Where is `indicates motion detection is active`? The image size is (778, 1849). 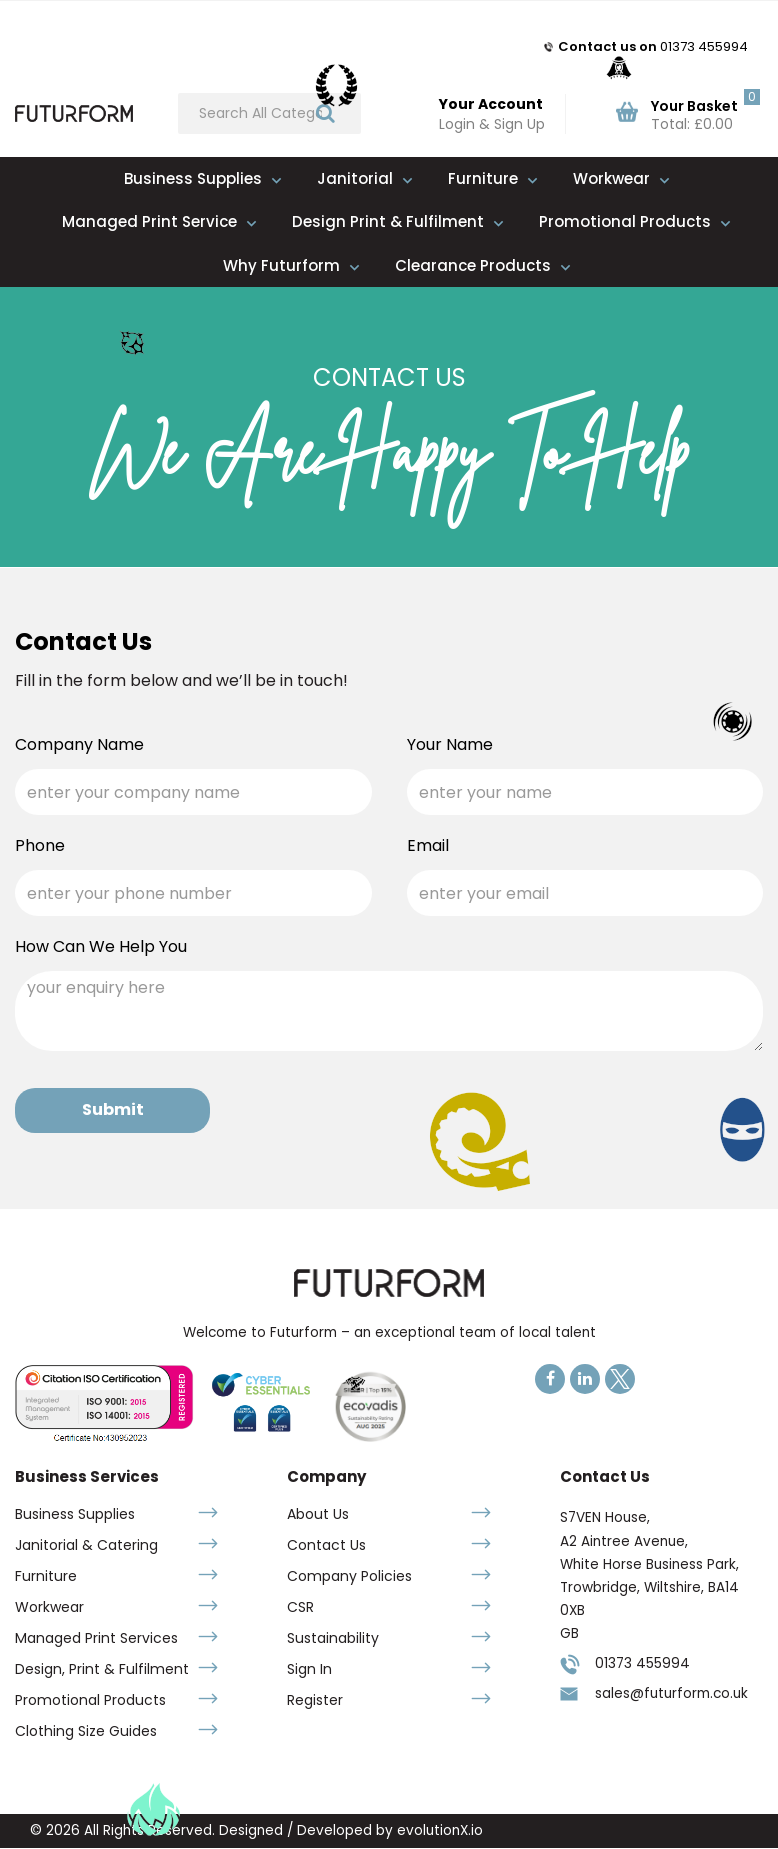 indicates motion detection is active is located at coordinates (732, 721).